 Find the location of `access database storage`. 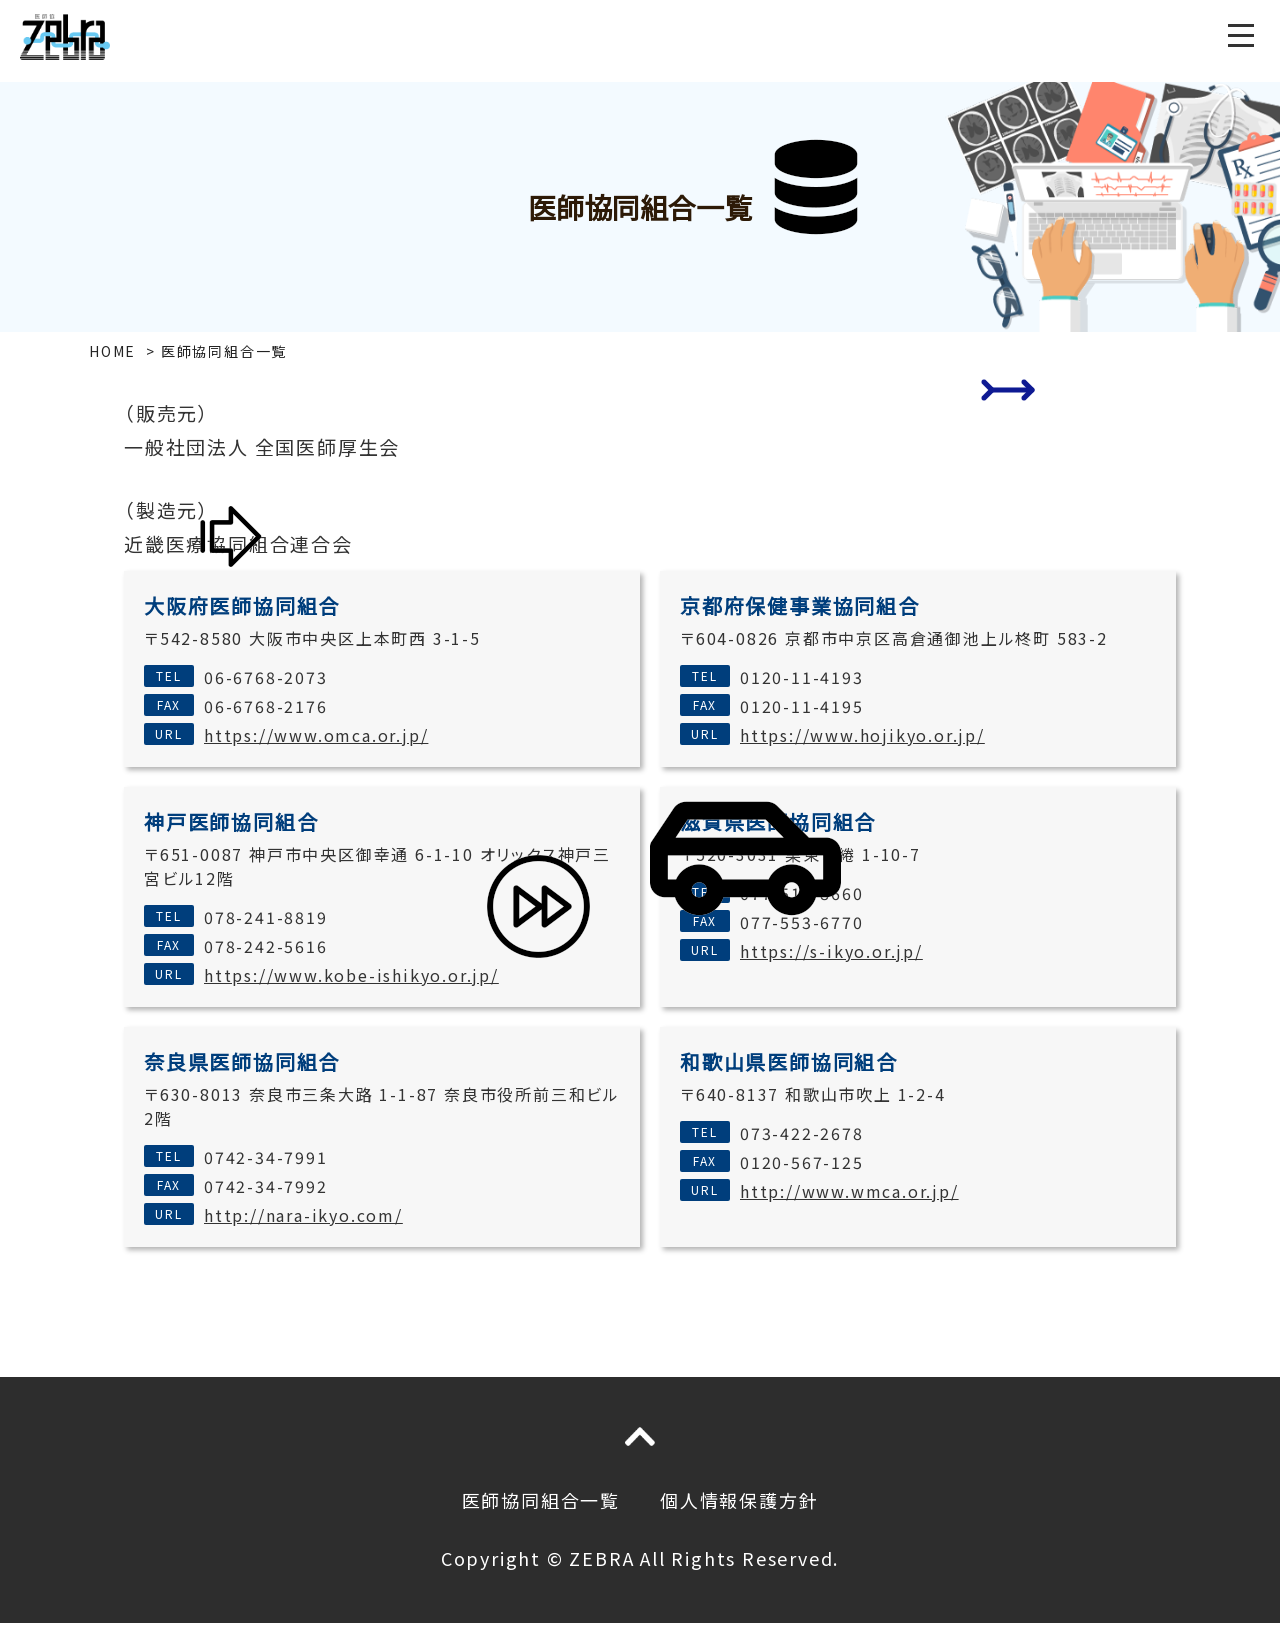

access database storage is located at coordinates (816, 187).